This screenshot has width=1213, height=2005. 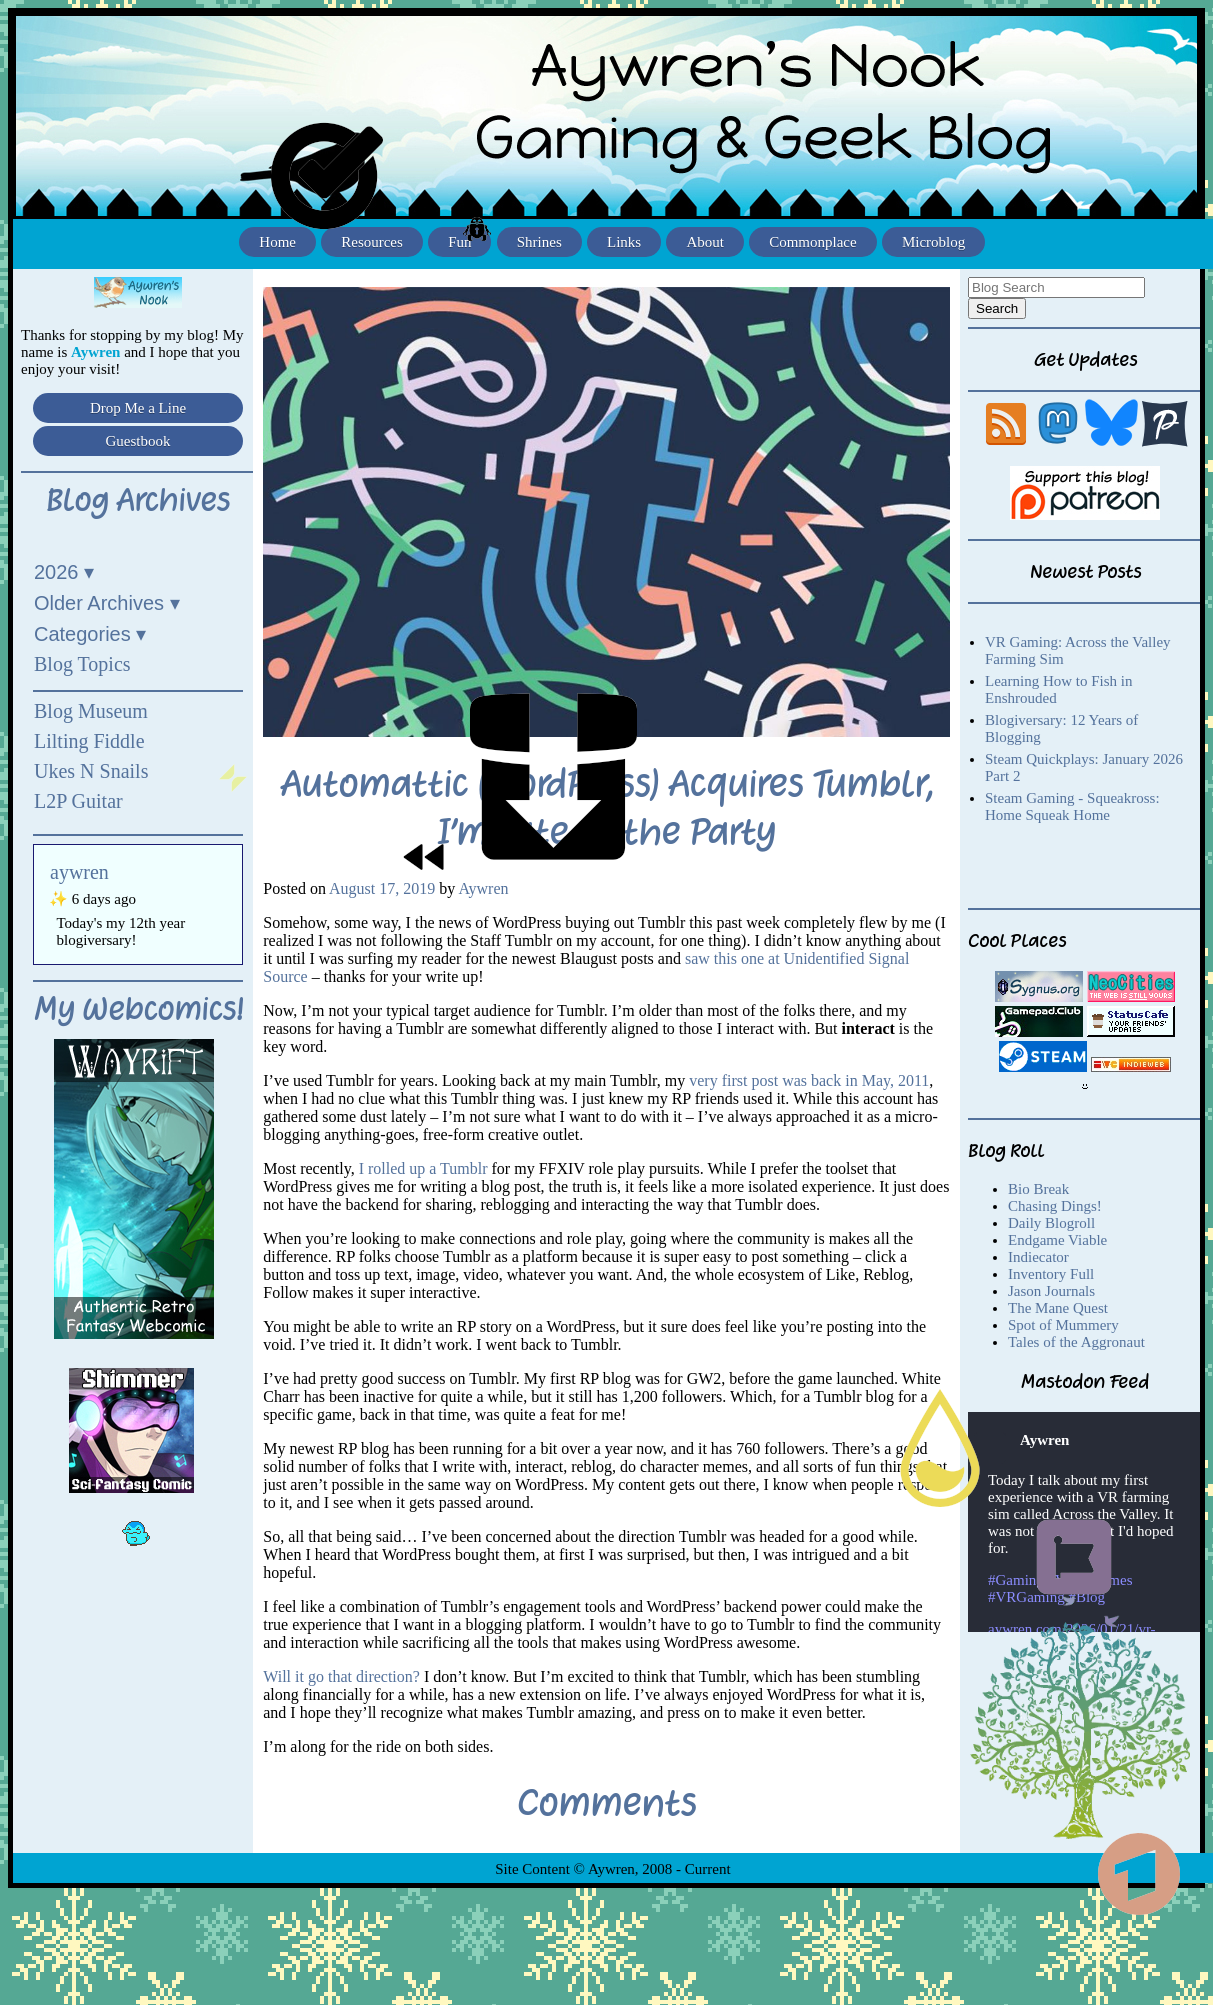 I want to click on rewind or skip backward in media playback, so click(x=425, y=857).